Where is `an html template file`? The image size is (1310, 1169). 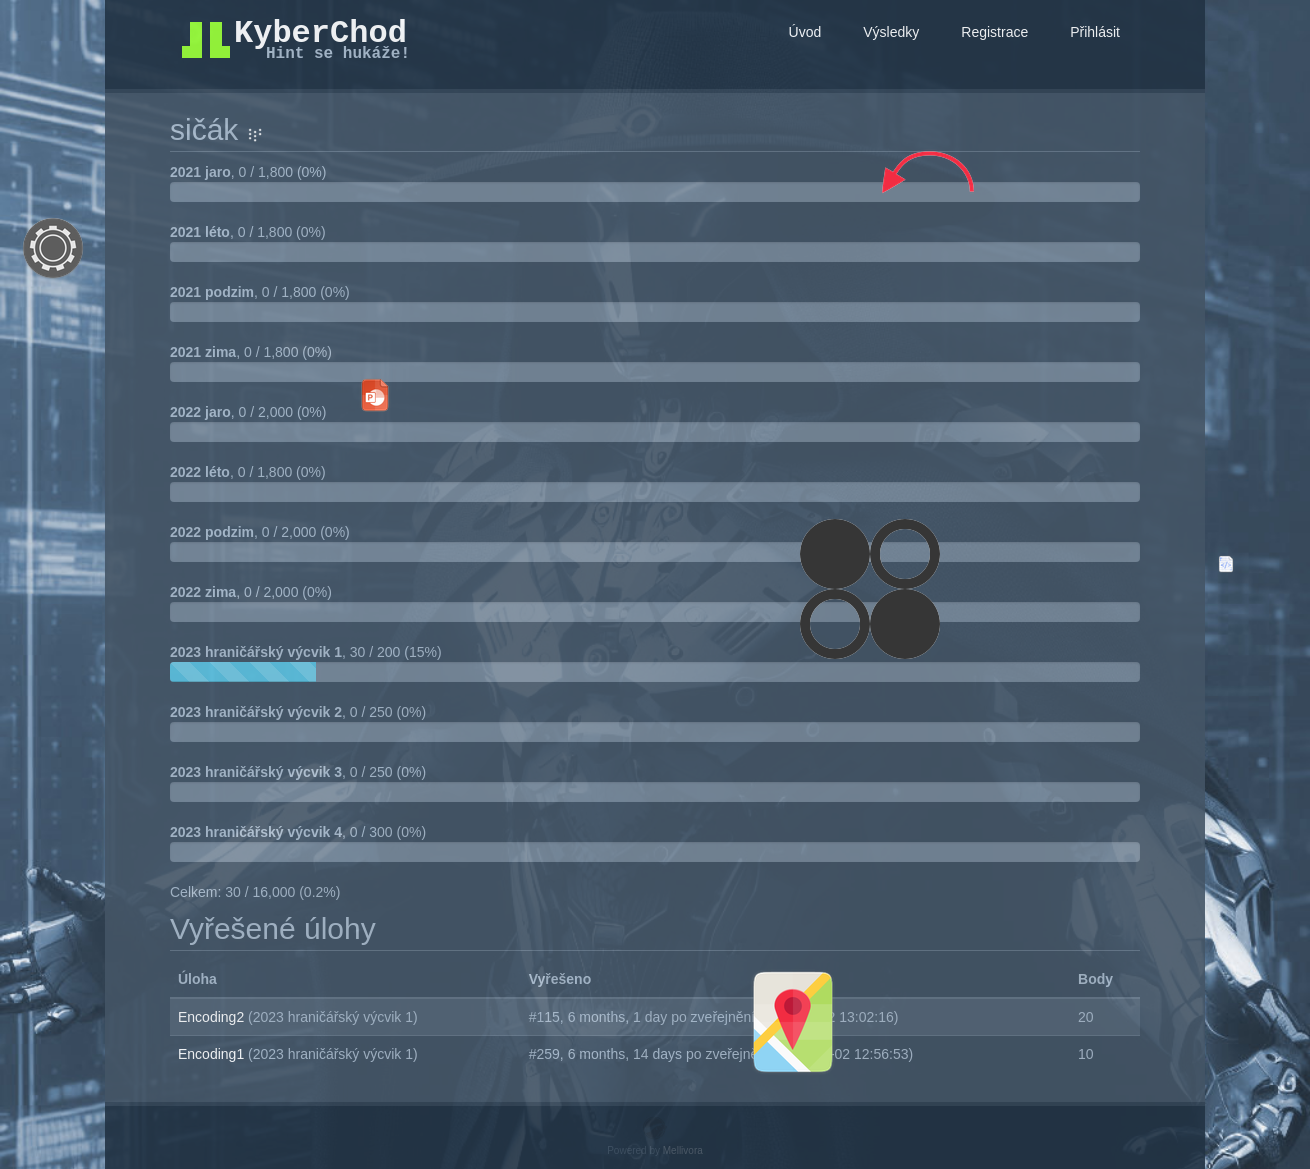
an html template file is located at coordinates (1226, 564).